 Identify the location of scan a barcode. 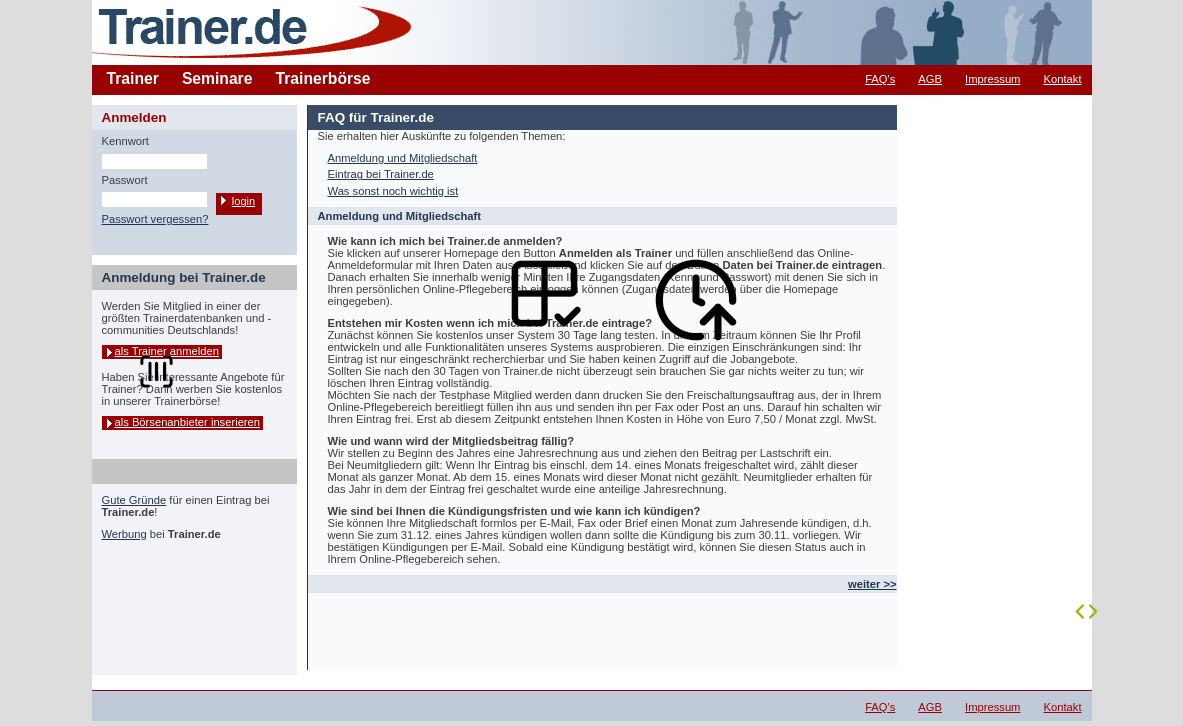
(156, 371).